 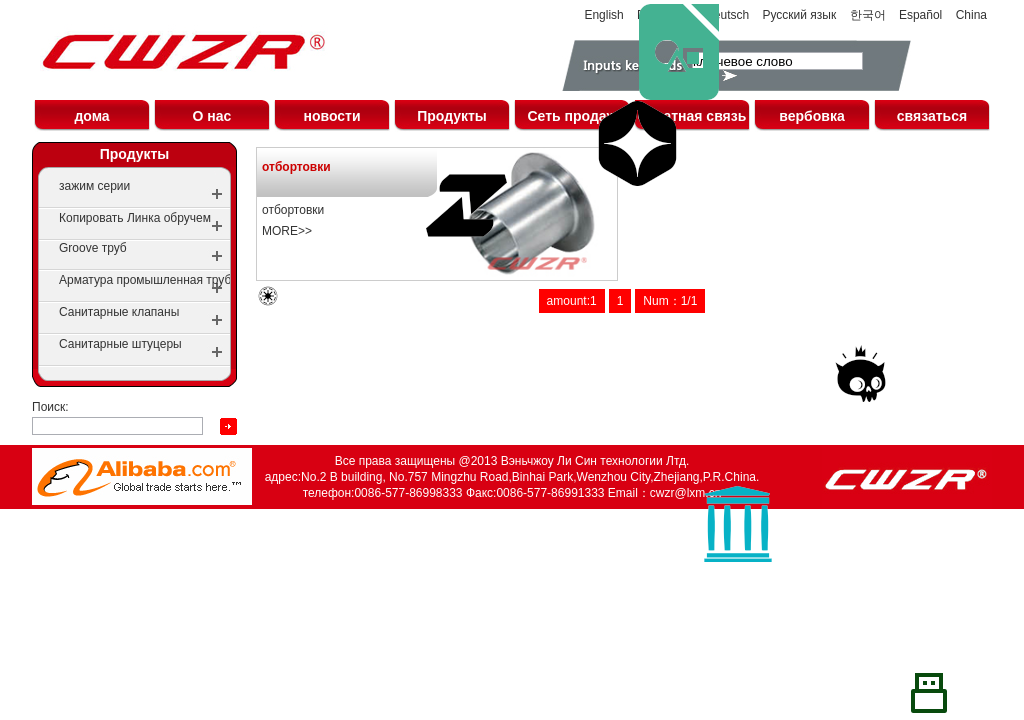 I want to click on access USB drive or external storage, so click(x=929, y=693).